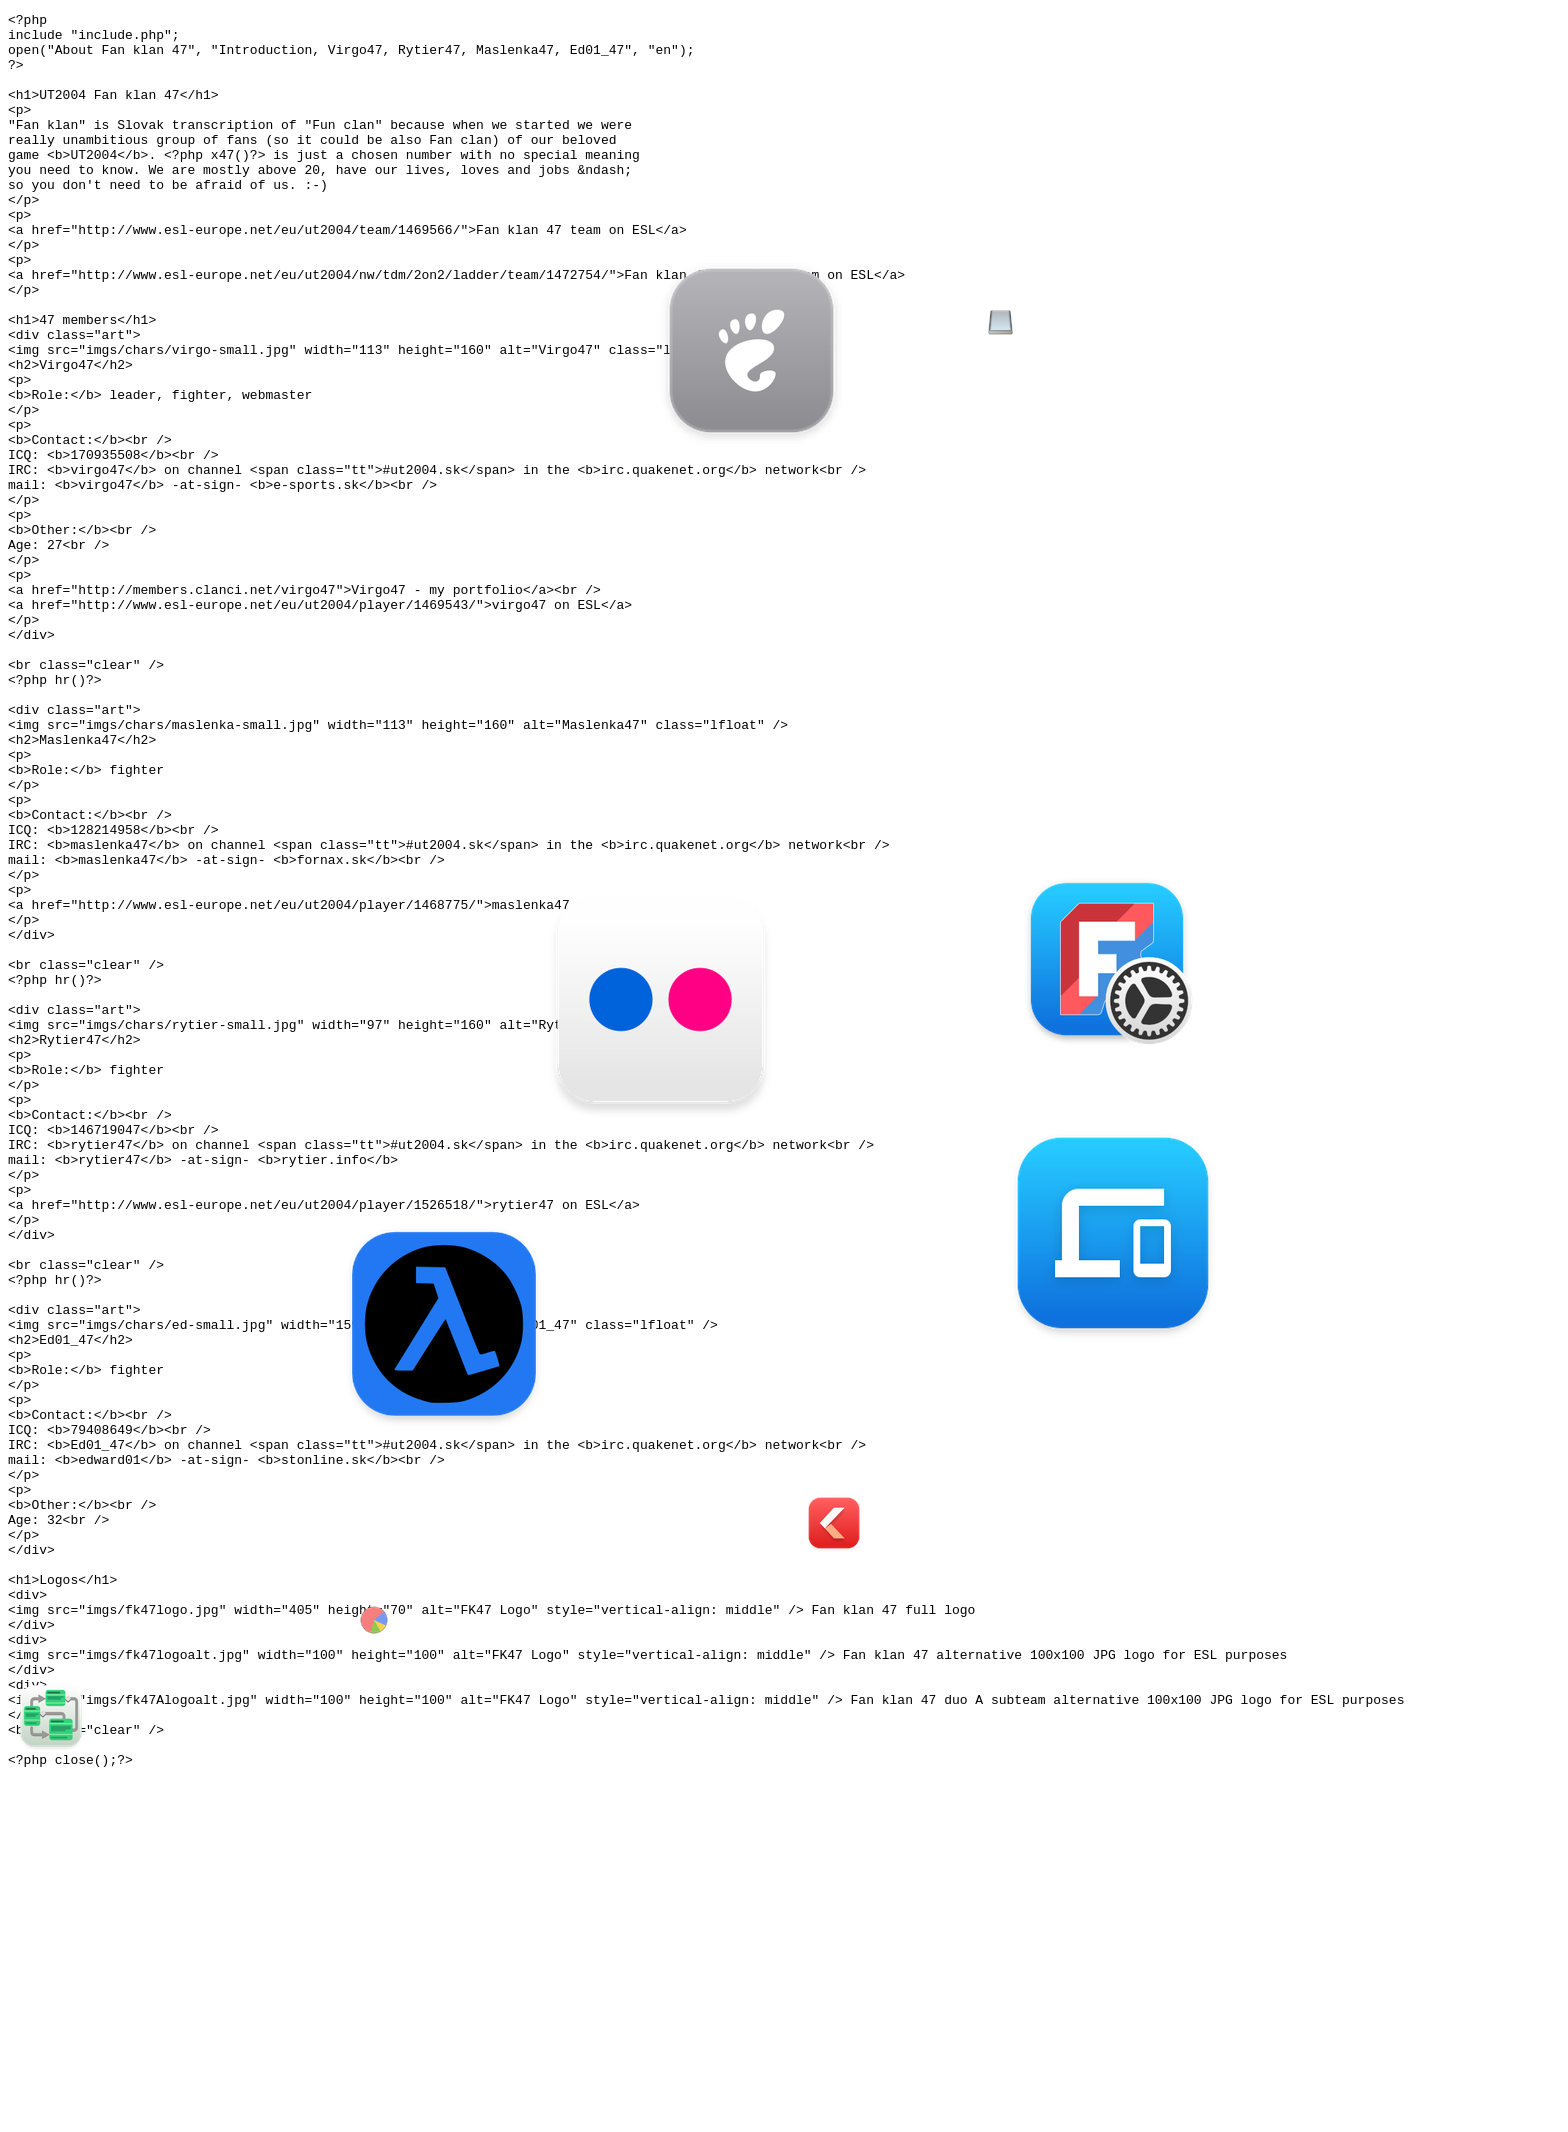 This screenshot has height=2132, width=1568. I want to click on open FreeCAD Link application, so click(1107, 959).